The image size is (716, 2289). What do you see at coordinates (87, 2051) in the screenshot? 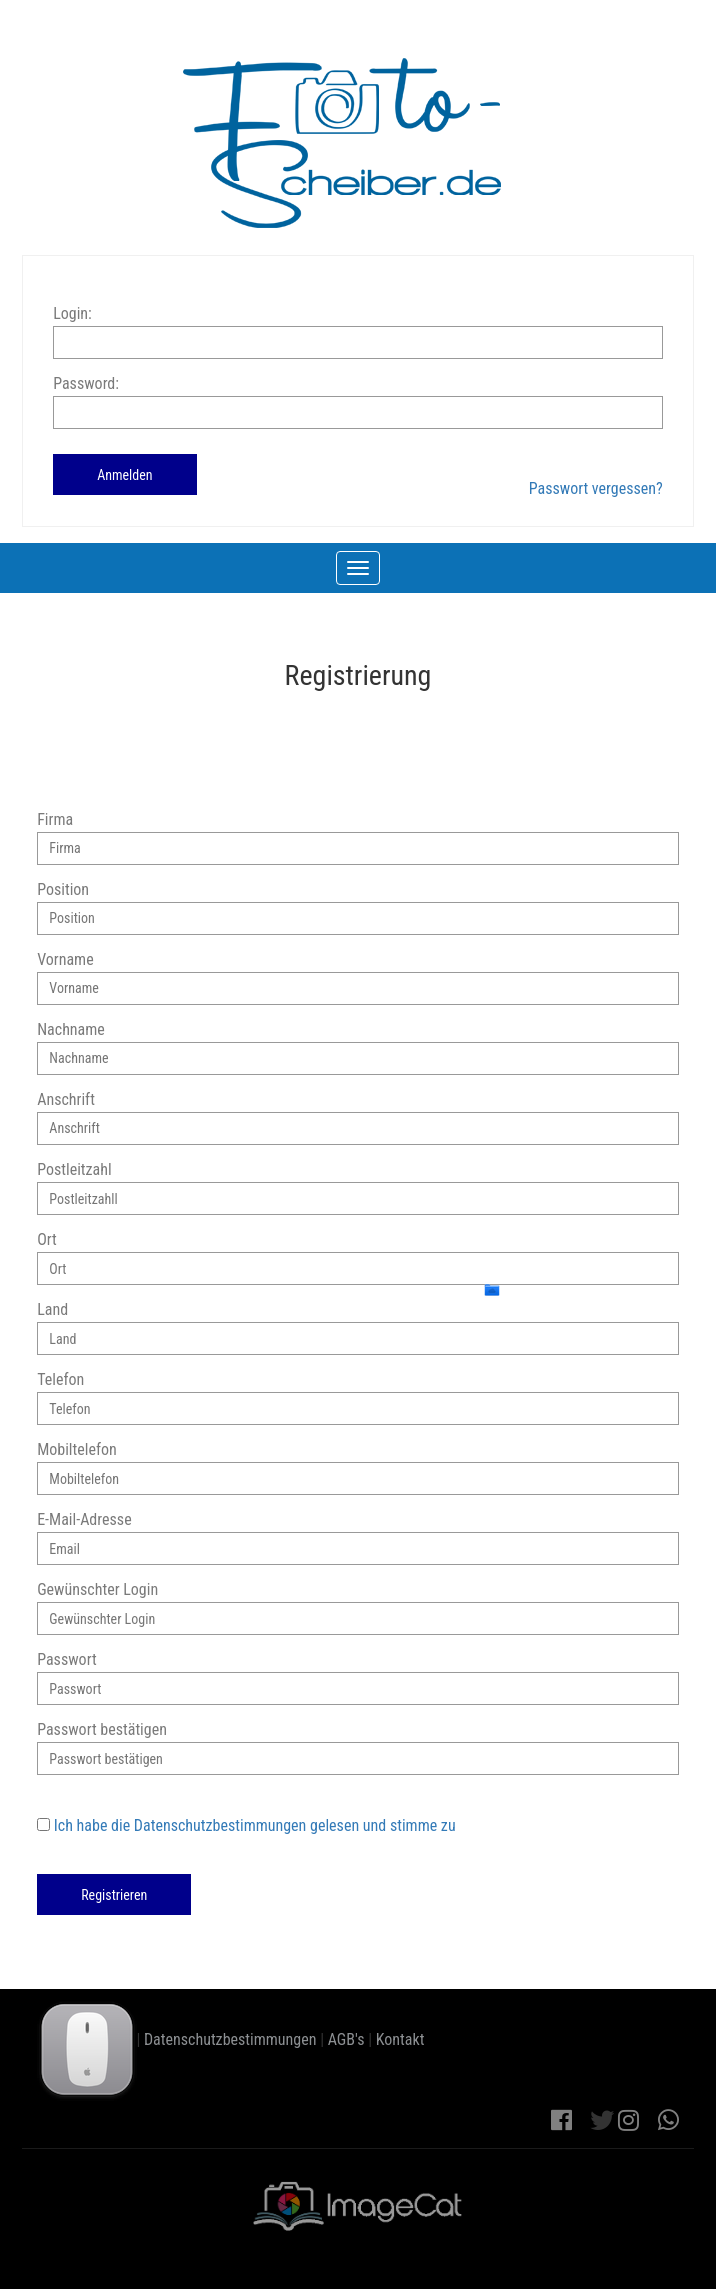
I see `open mouse settings and preferences` at bounding box center [87, 2051].